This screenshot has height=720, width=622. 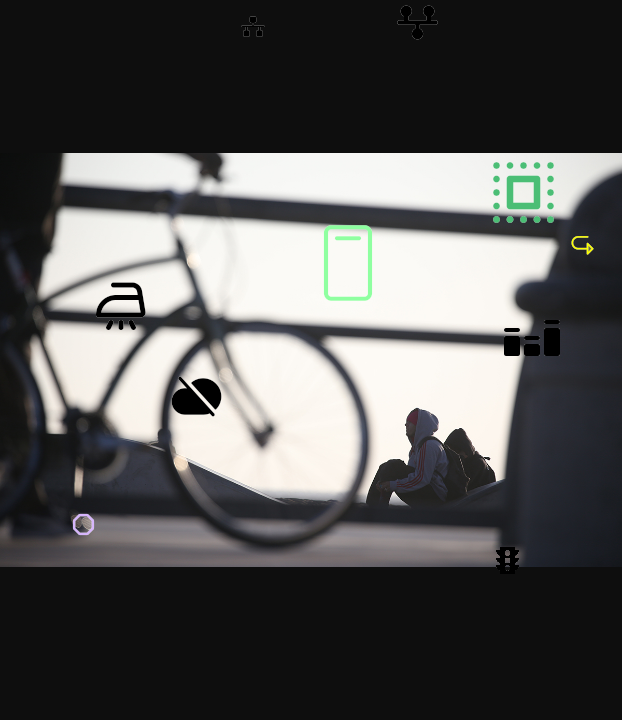 I want to click on view traffic conditions on map, so click(x=507, y=560).